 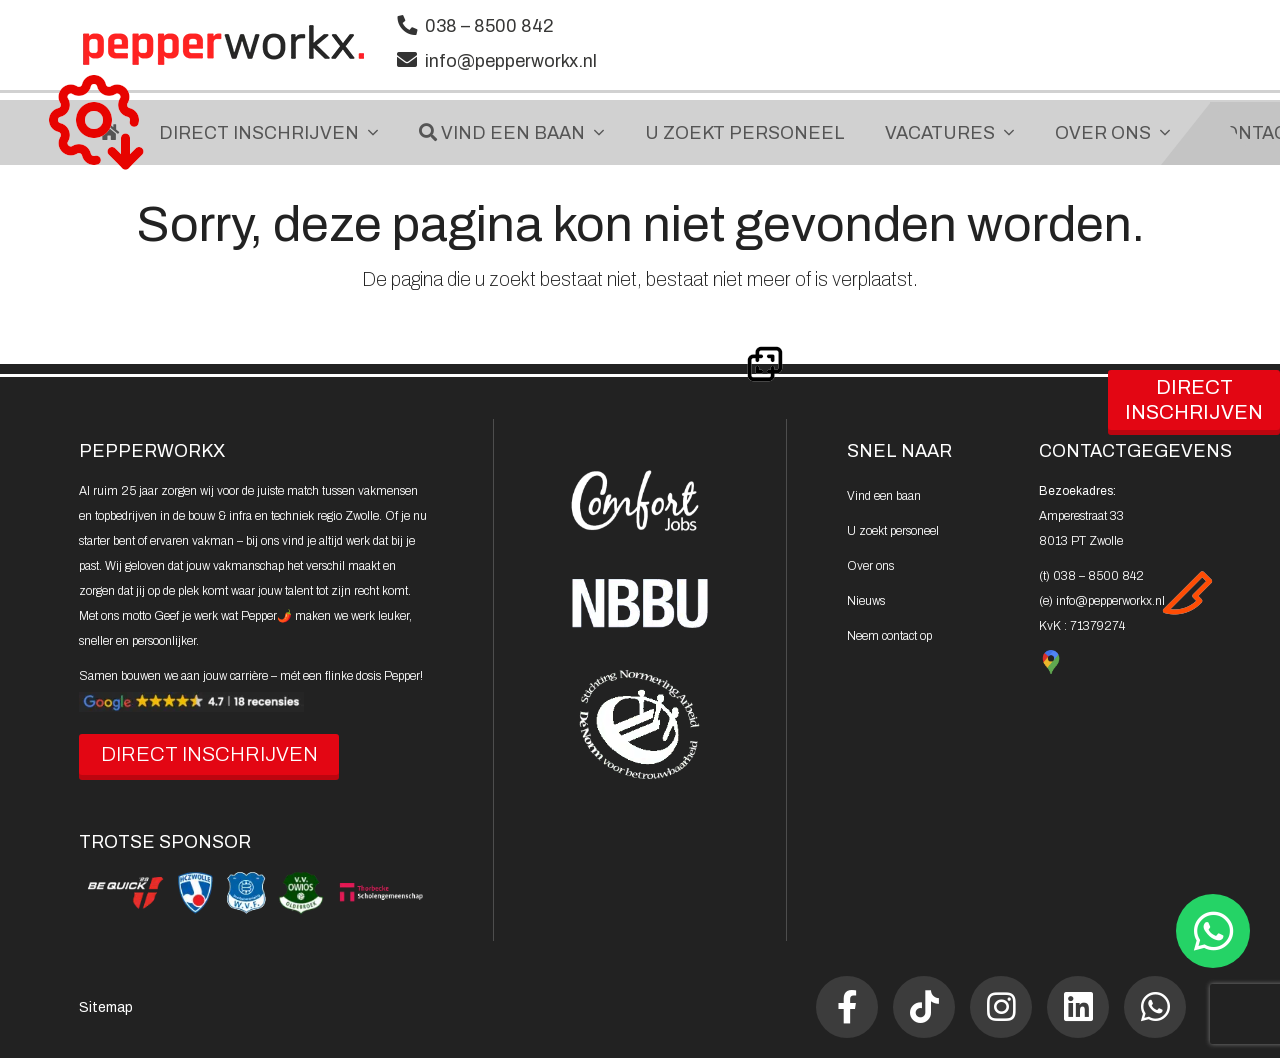 I want to click on slice or cut selected content, so click(x=1187, y=593).